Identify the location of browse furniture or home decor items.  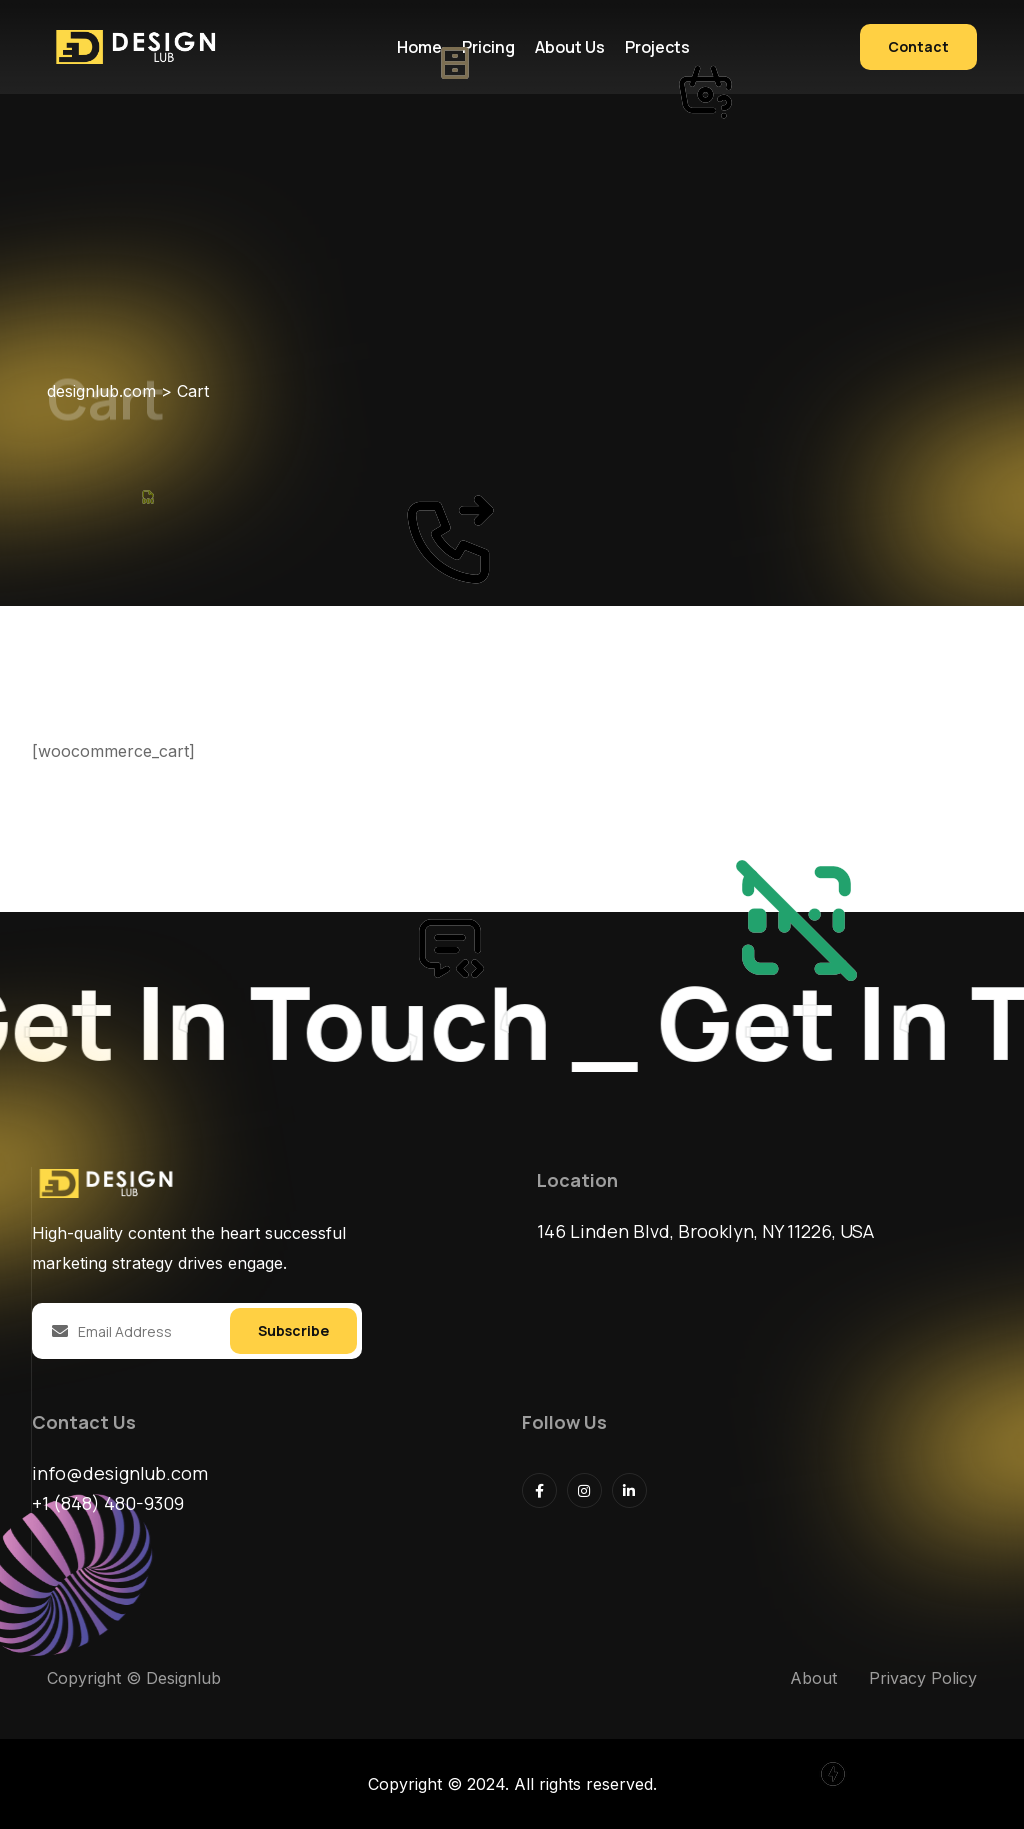
(455, 63).